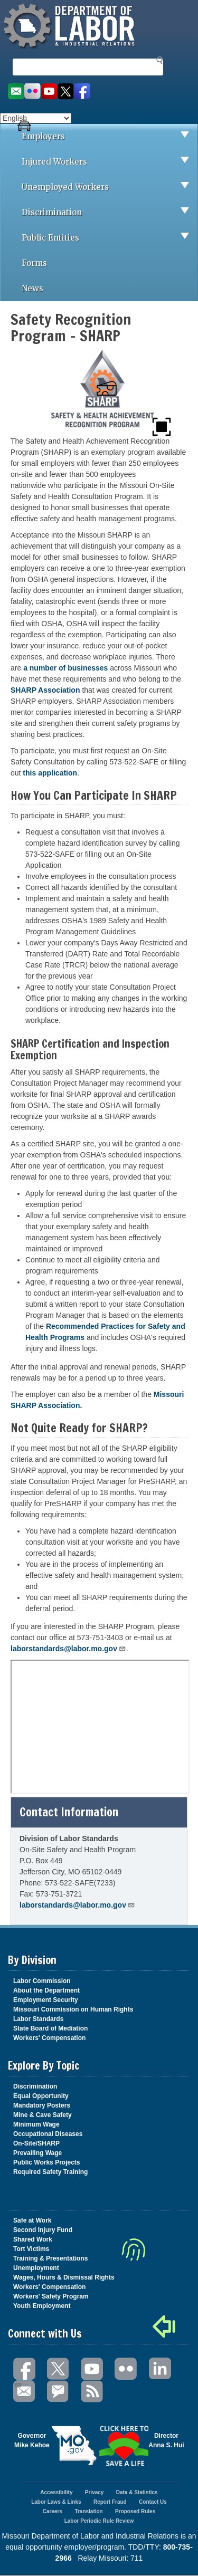 The height and width of the screenshot is (2576, 198). Describe the element at coordinates (134, 2249) in the screenshot. I see `authenticate with fingerprint` at that location.